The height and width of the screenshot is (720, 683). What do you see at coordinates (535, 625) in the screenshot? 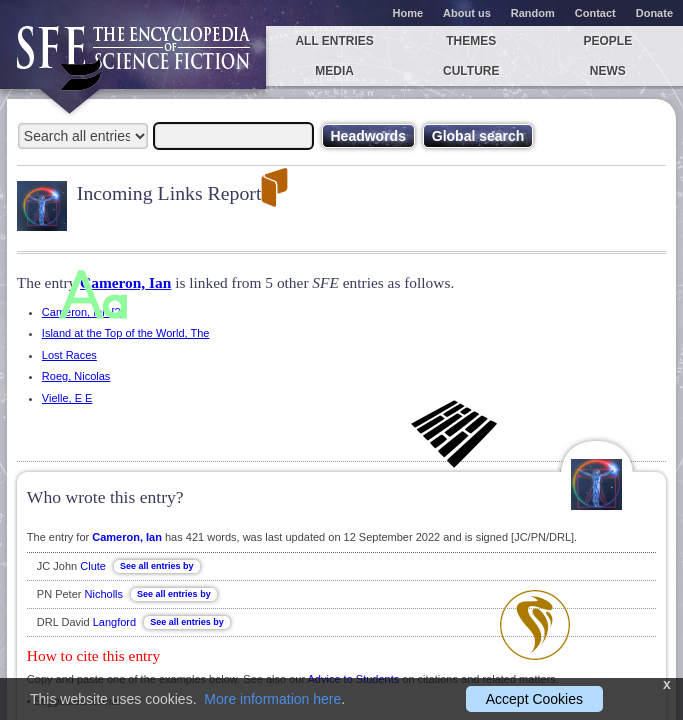
I see `open CapRover dashboard` at bounding box center [535, 625].